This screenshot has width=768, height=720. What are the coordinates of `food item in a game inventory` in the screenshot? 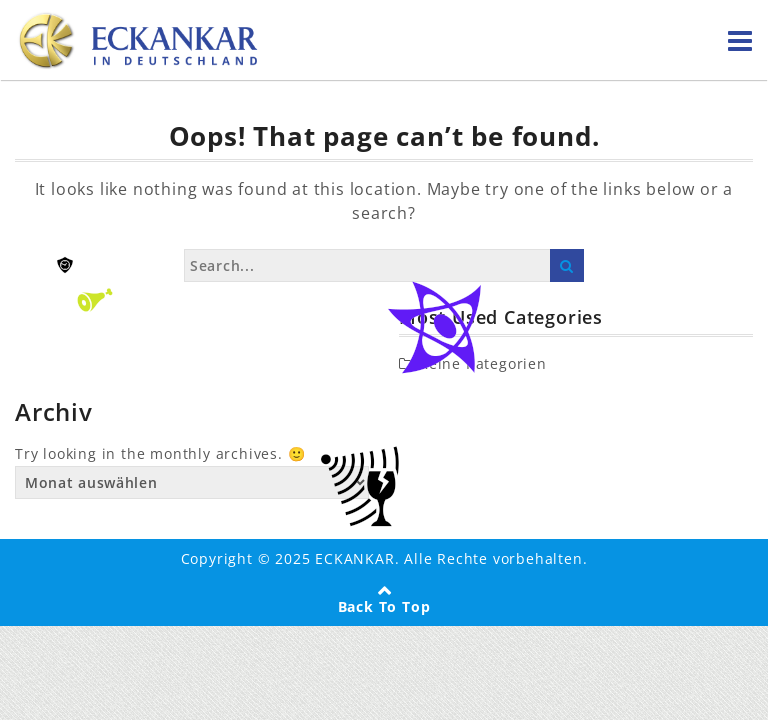 It's located at (95, 300).